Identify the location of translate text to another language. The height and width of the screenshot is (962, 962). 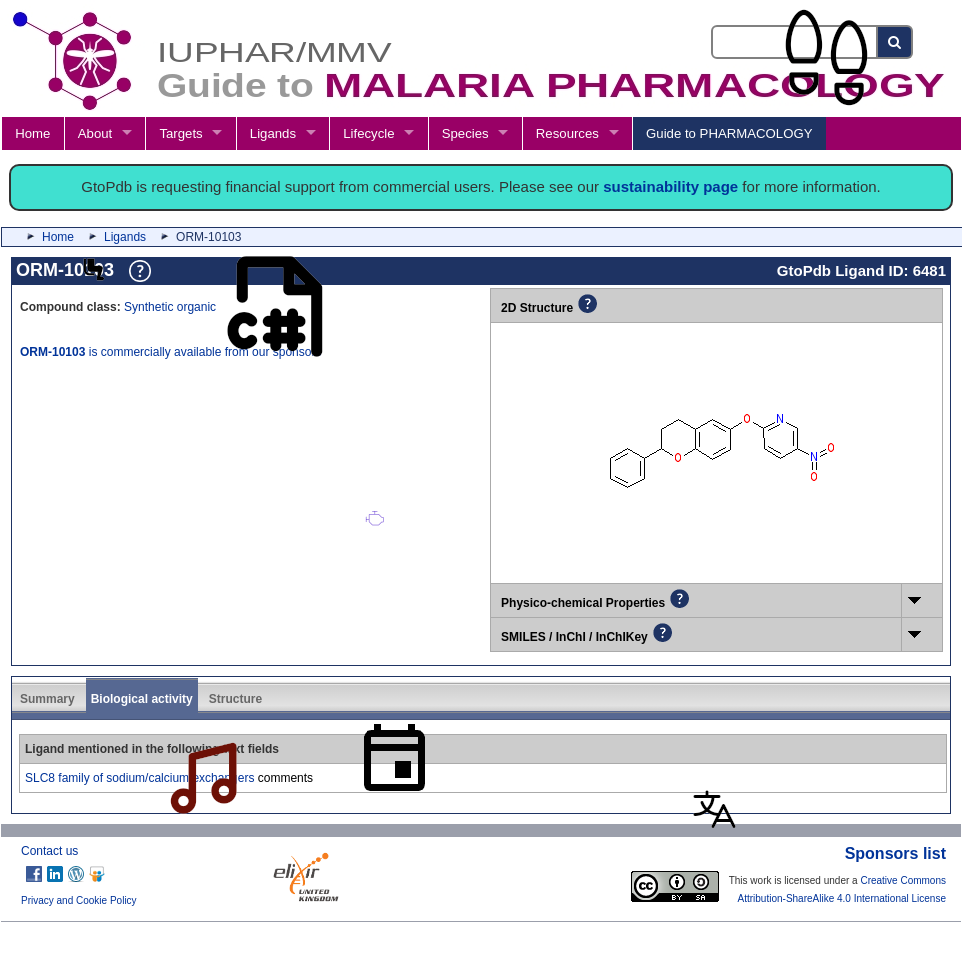
(713, 810).